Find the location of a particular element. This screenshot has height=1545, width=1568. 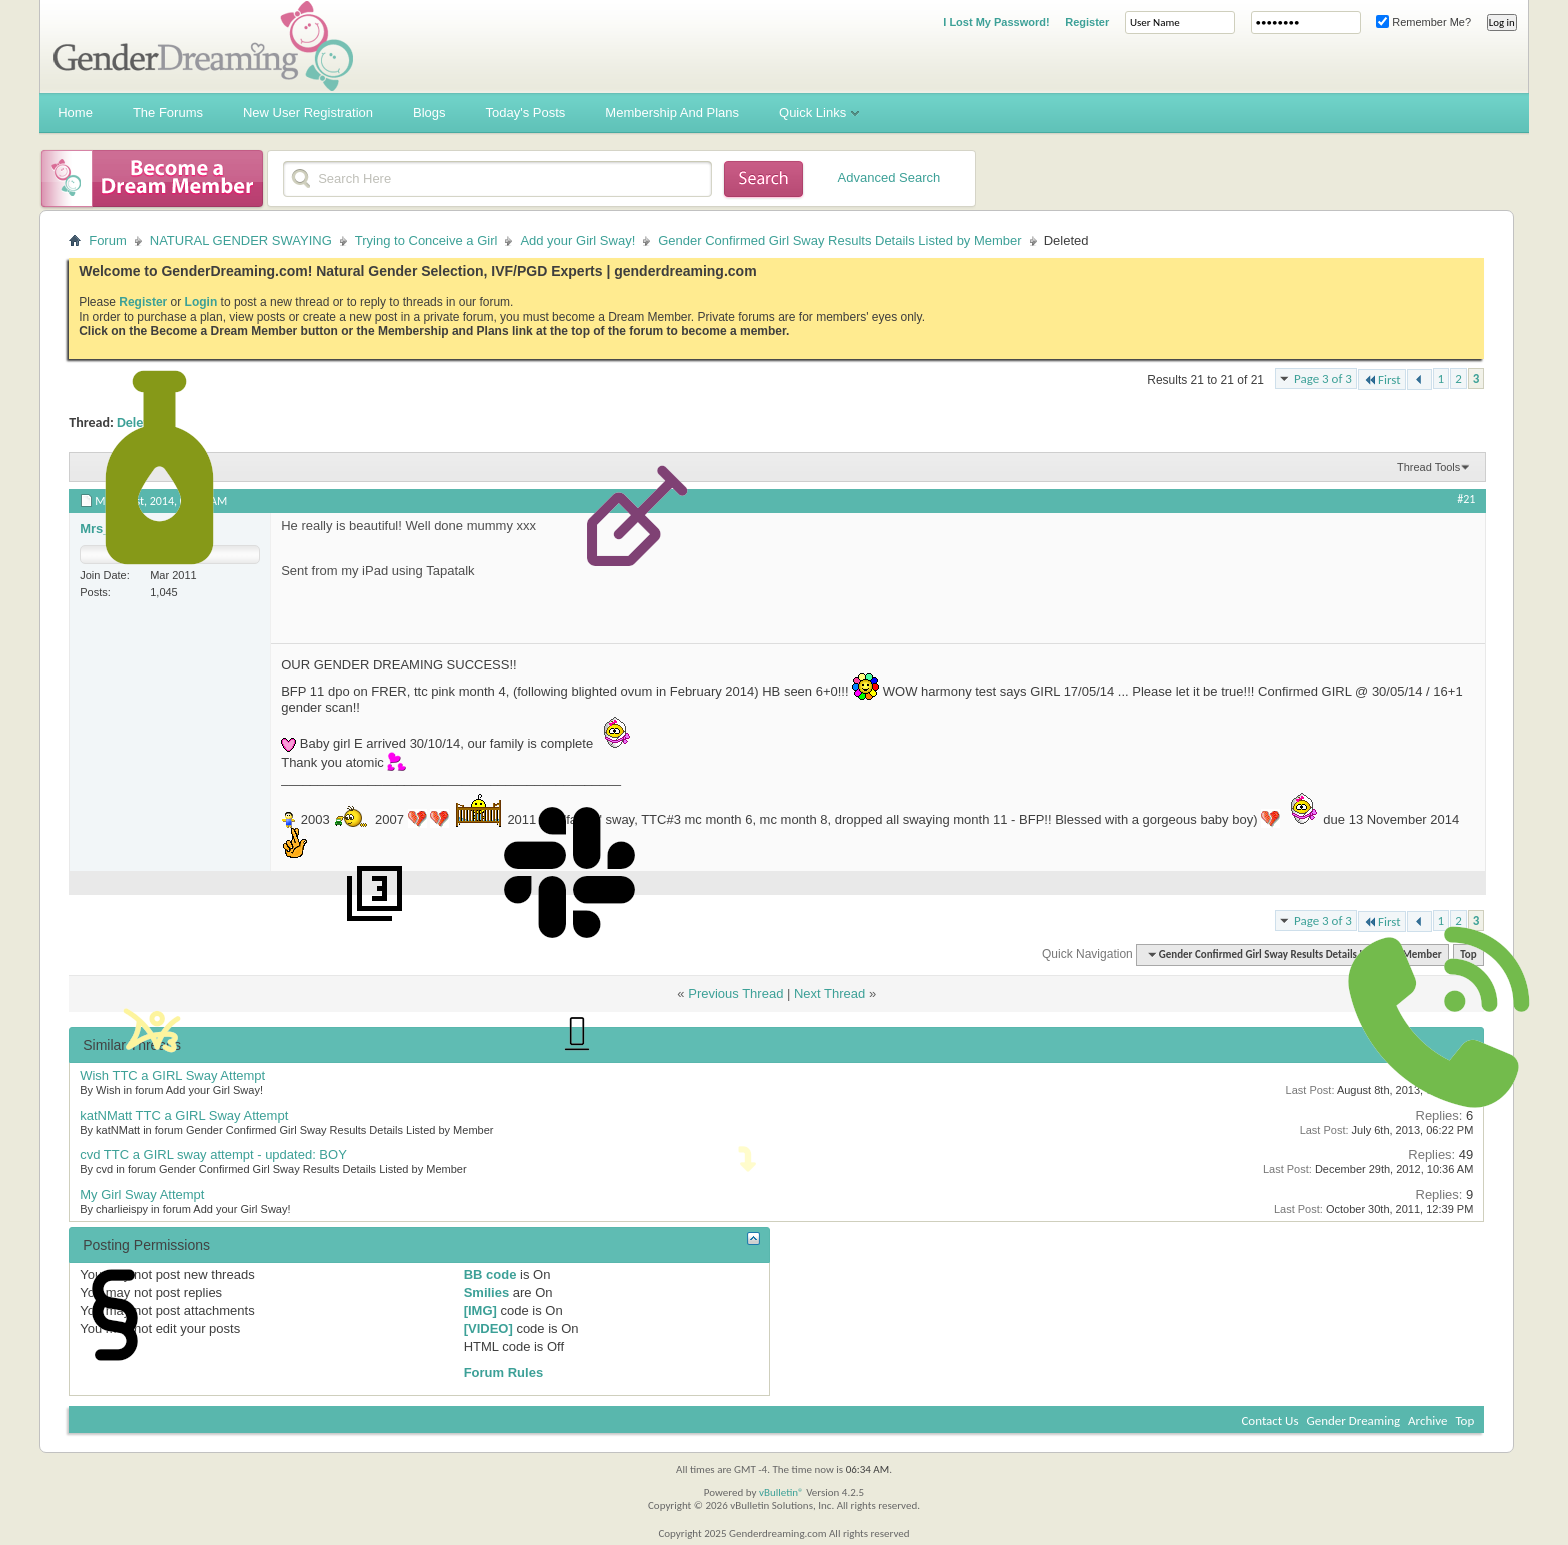

indicates liquid medication or dosage is located at coordinates (159, 467).